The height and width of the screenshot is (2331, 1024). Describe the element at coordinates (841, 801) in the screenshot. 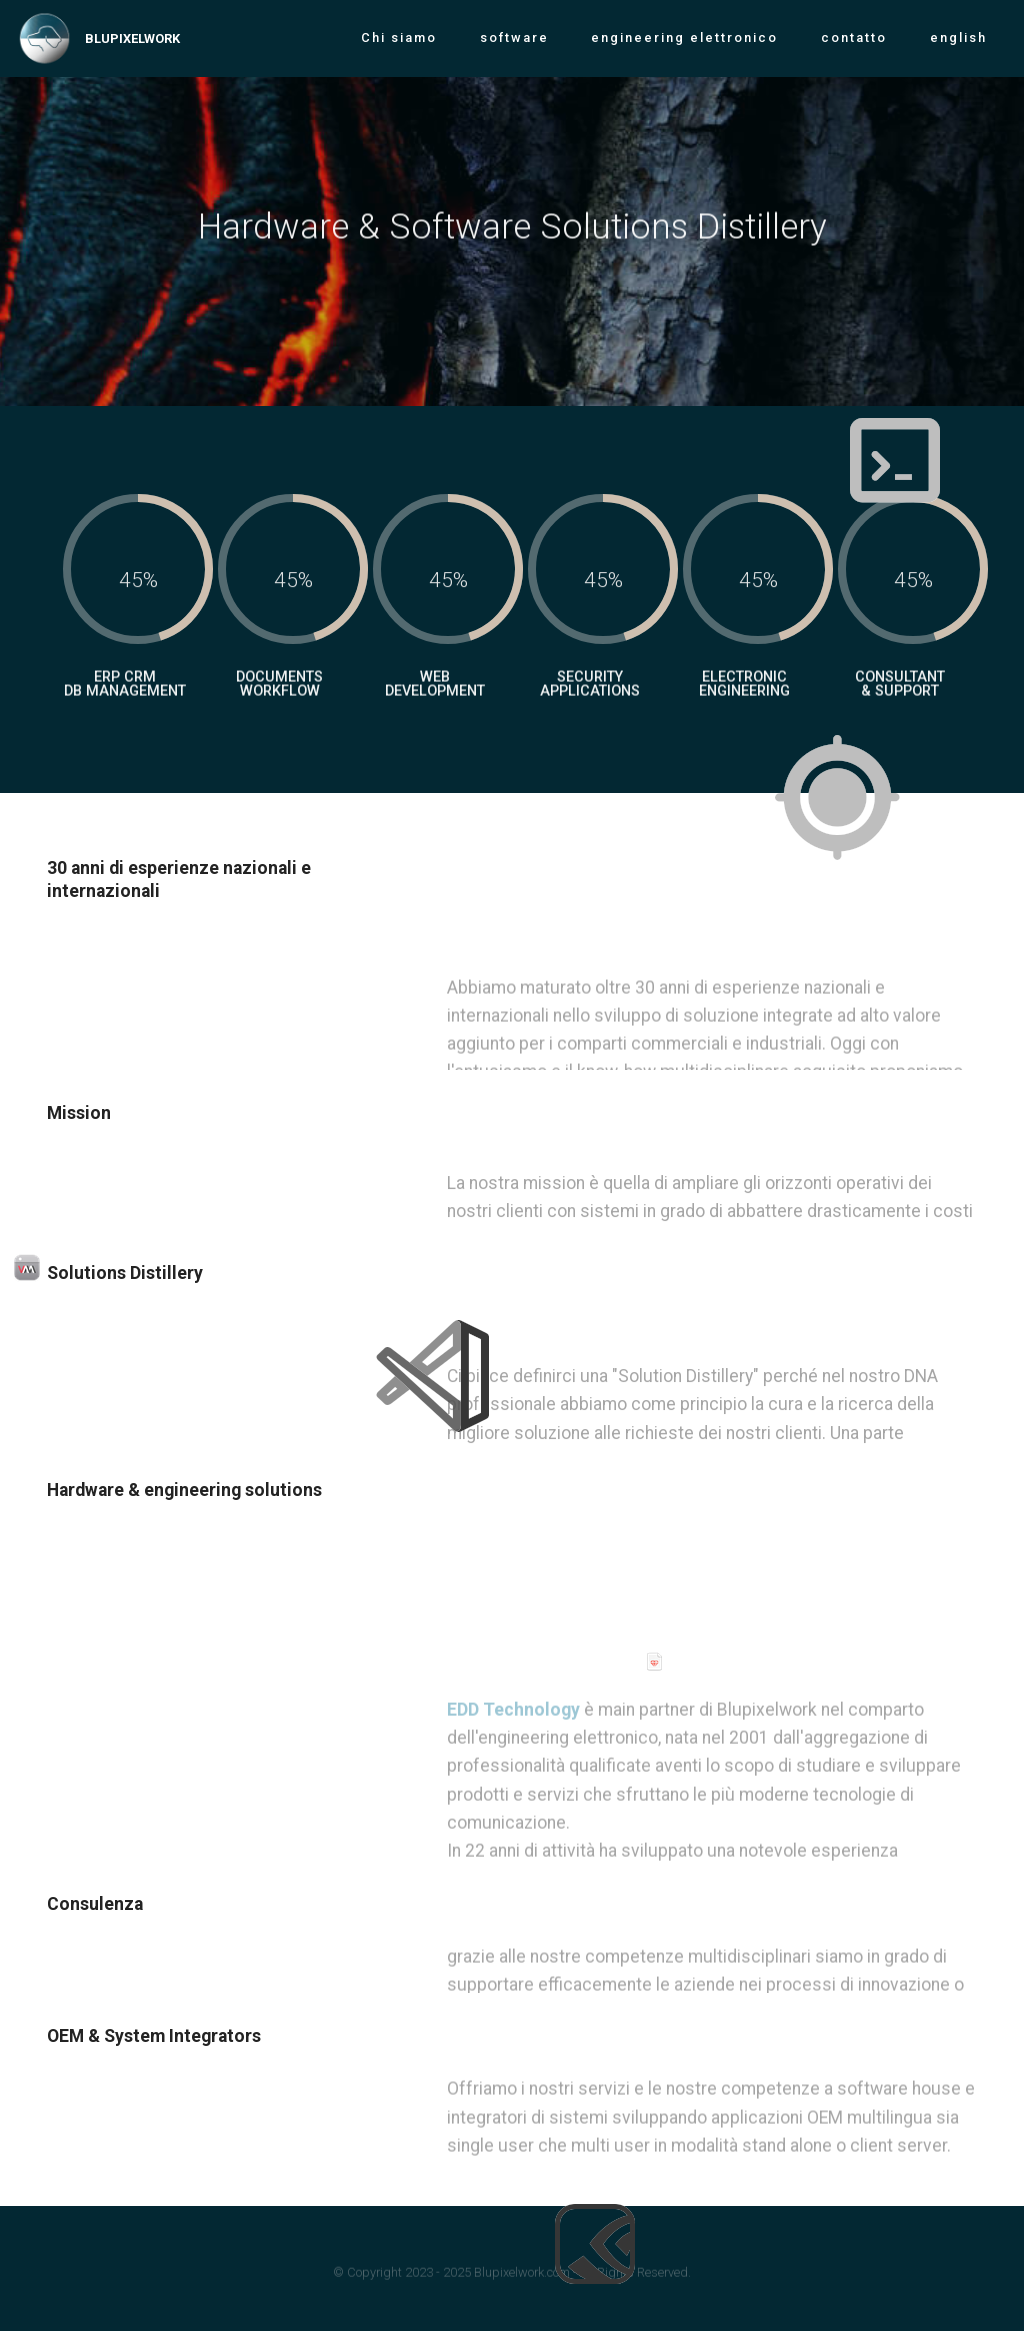

I see `find my current location on the map` at that location.